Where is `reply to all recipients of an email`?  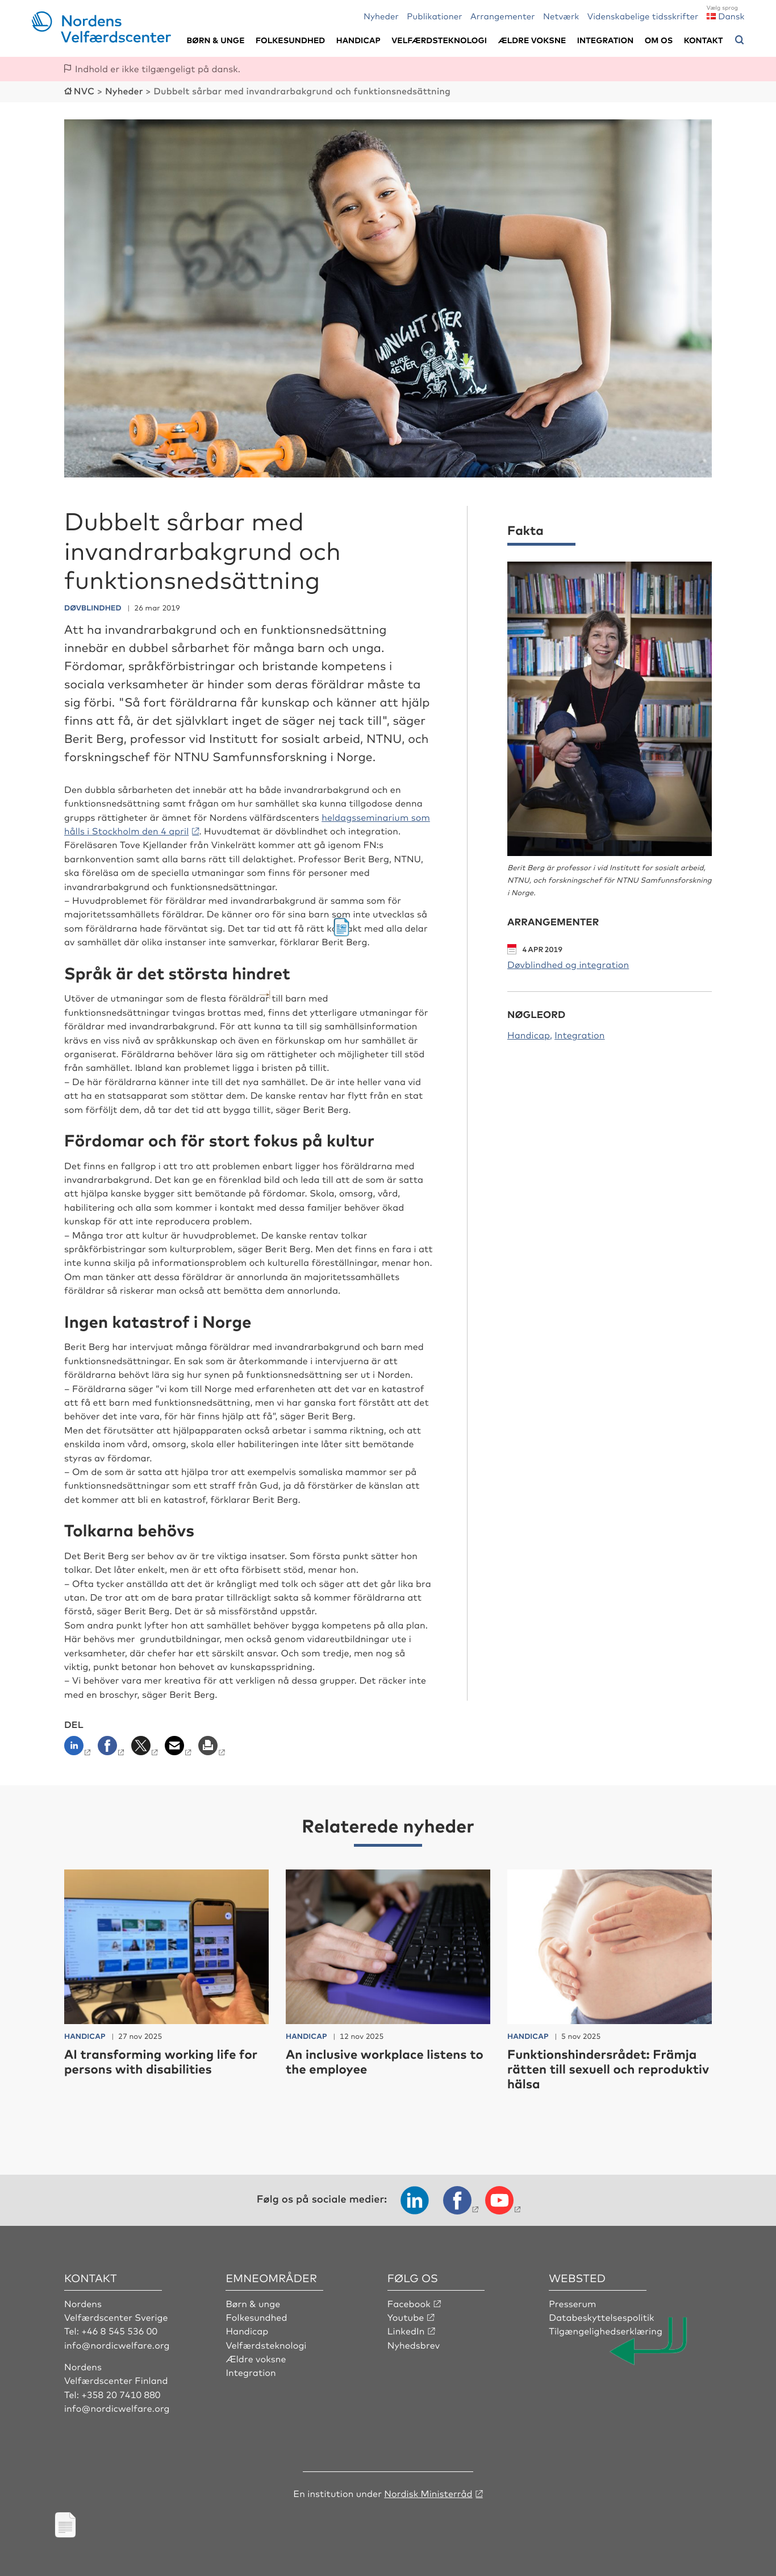 reply to all recipients of an email is located at coordinates (647, 2341).